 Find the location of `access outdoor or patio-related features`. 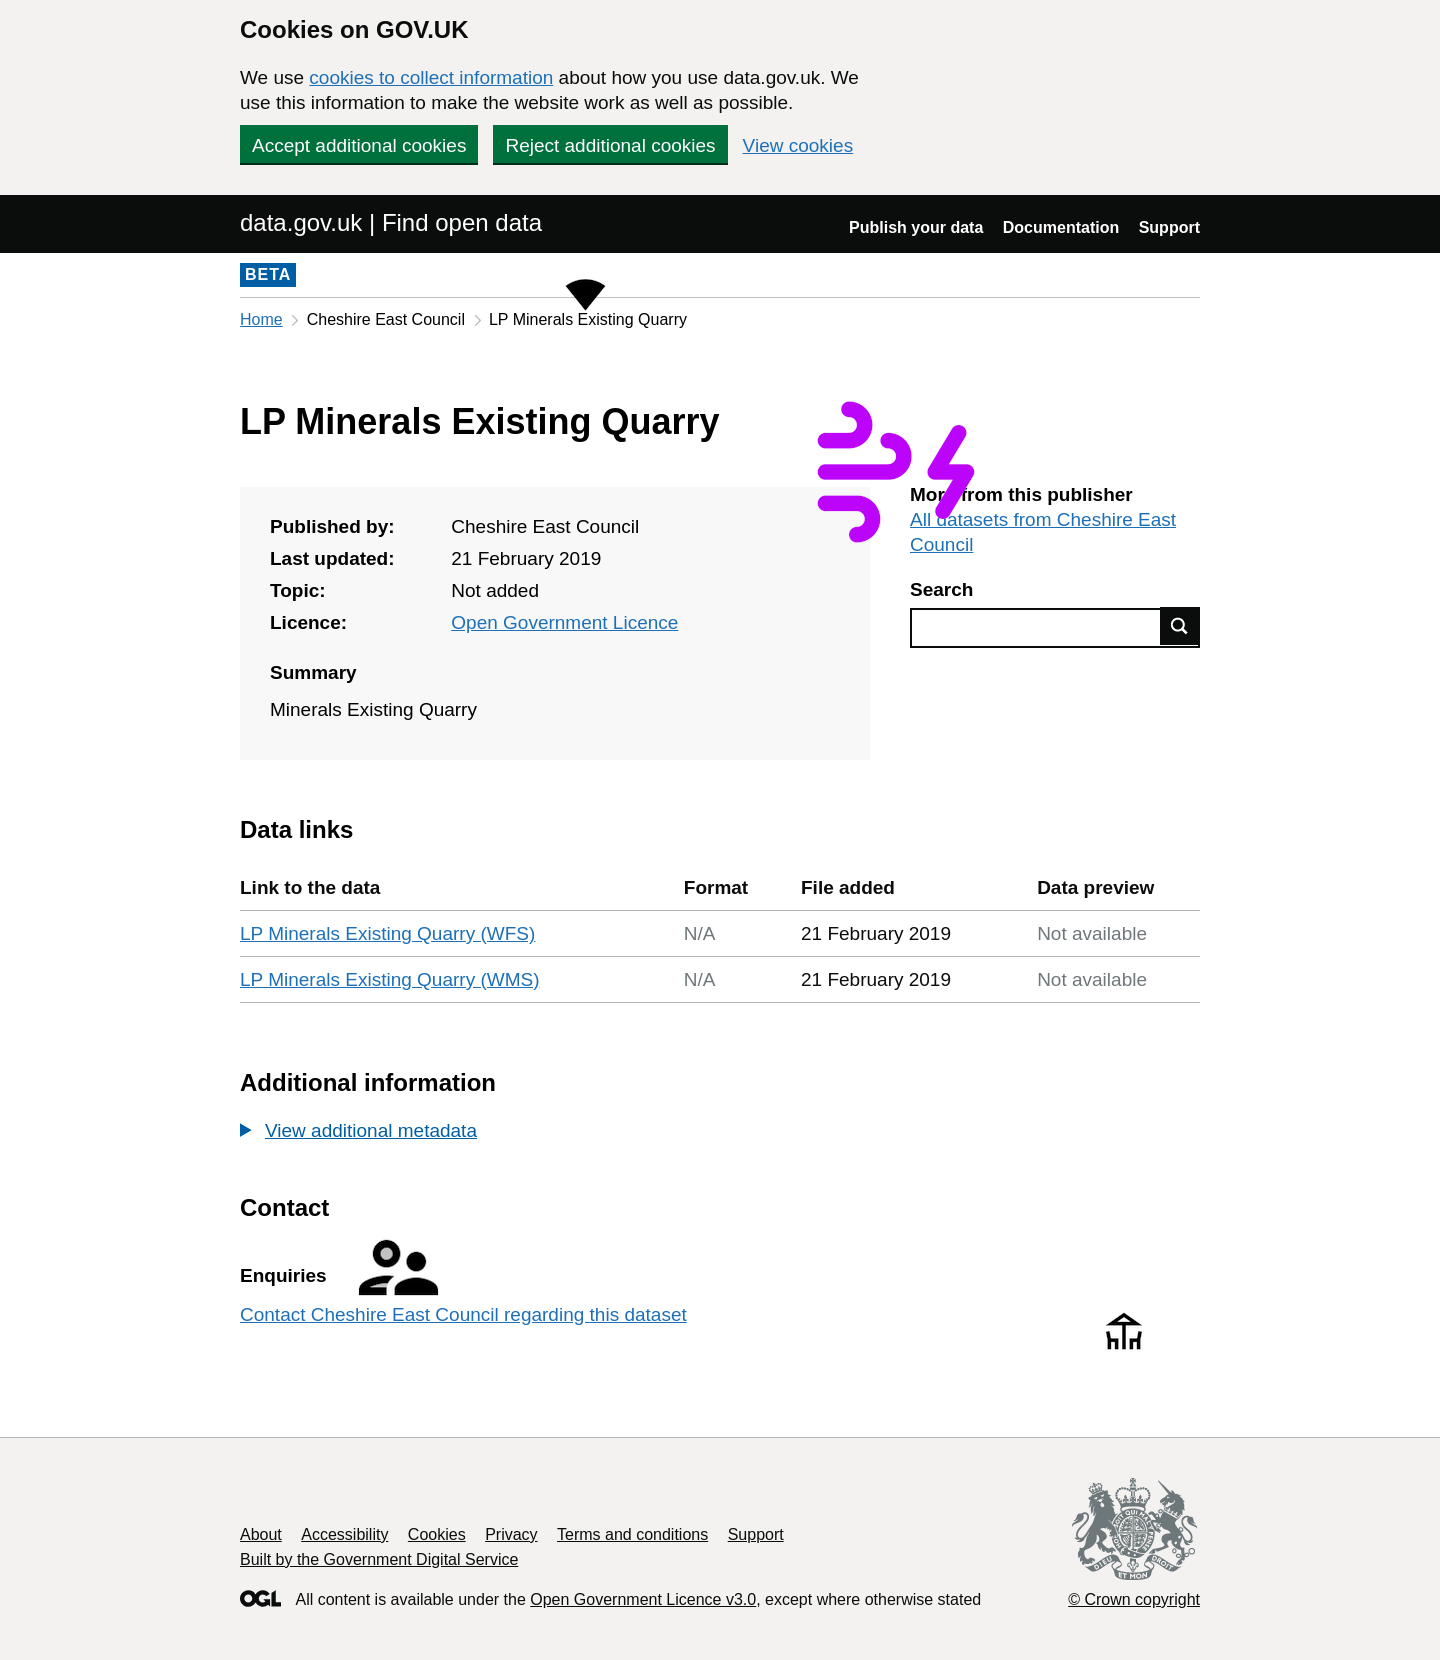

access outdoor or patio-related features is located at coordinates (1124, 1331).